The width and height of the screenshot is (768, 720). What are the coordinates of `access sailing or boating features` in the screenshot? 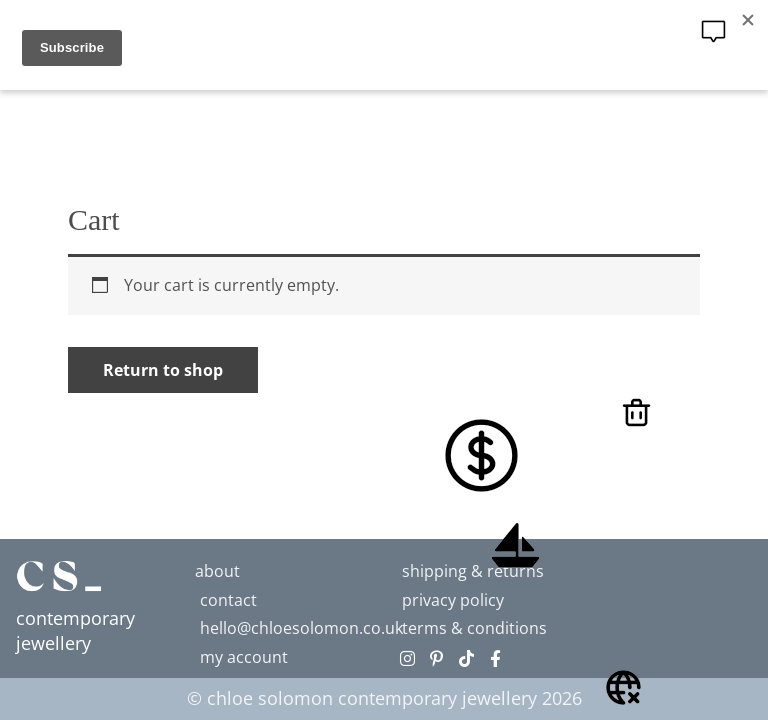 It's located at (515, 548).